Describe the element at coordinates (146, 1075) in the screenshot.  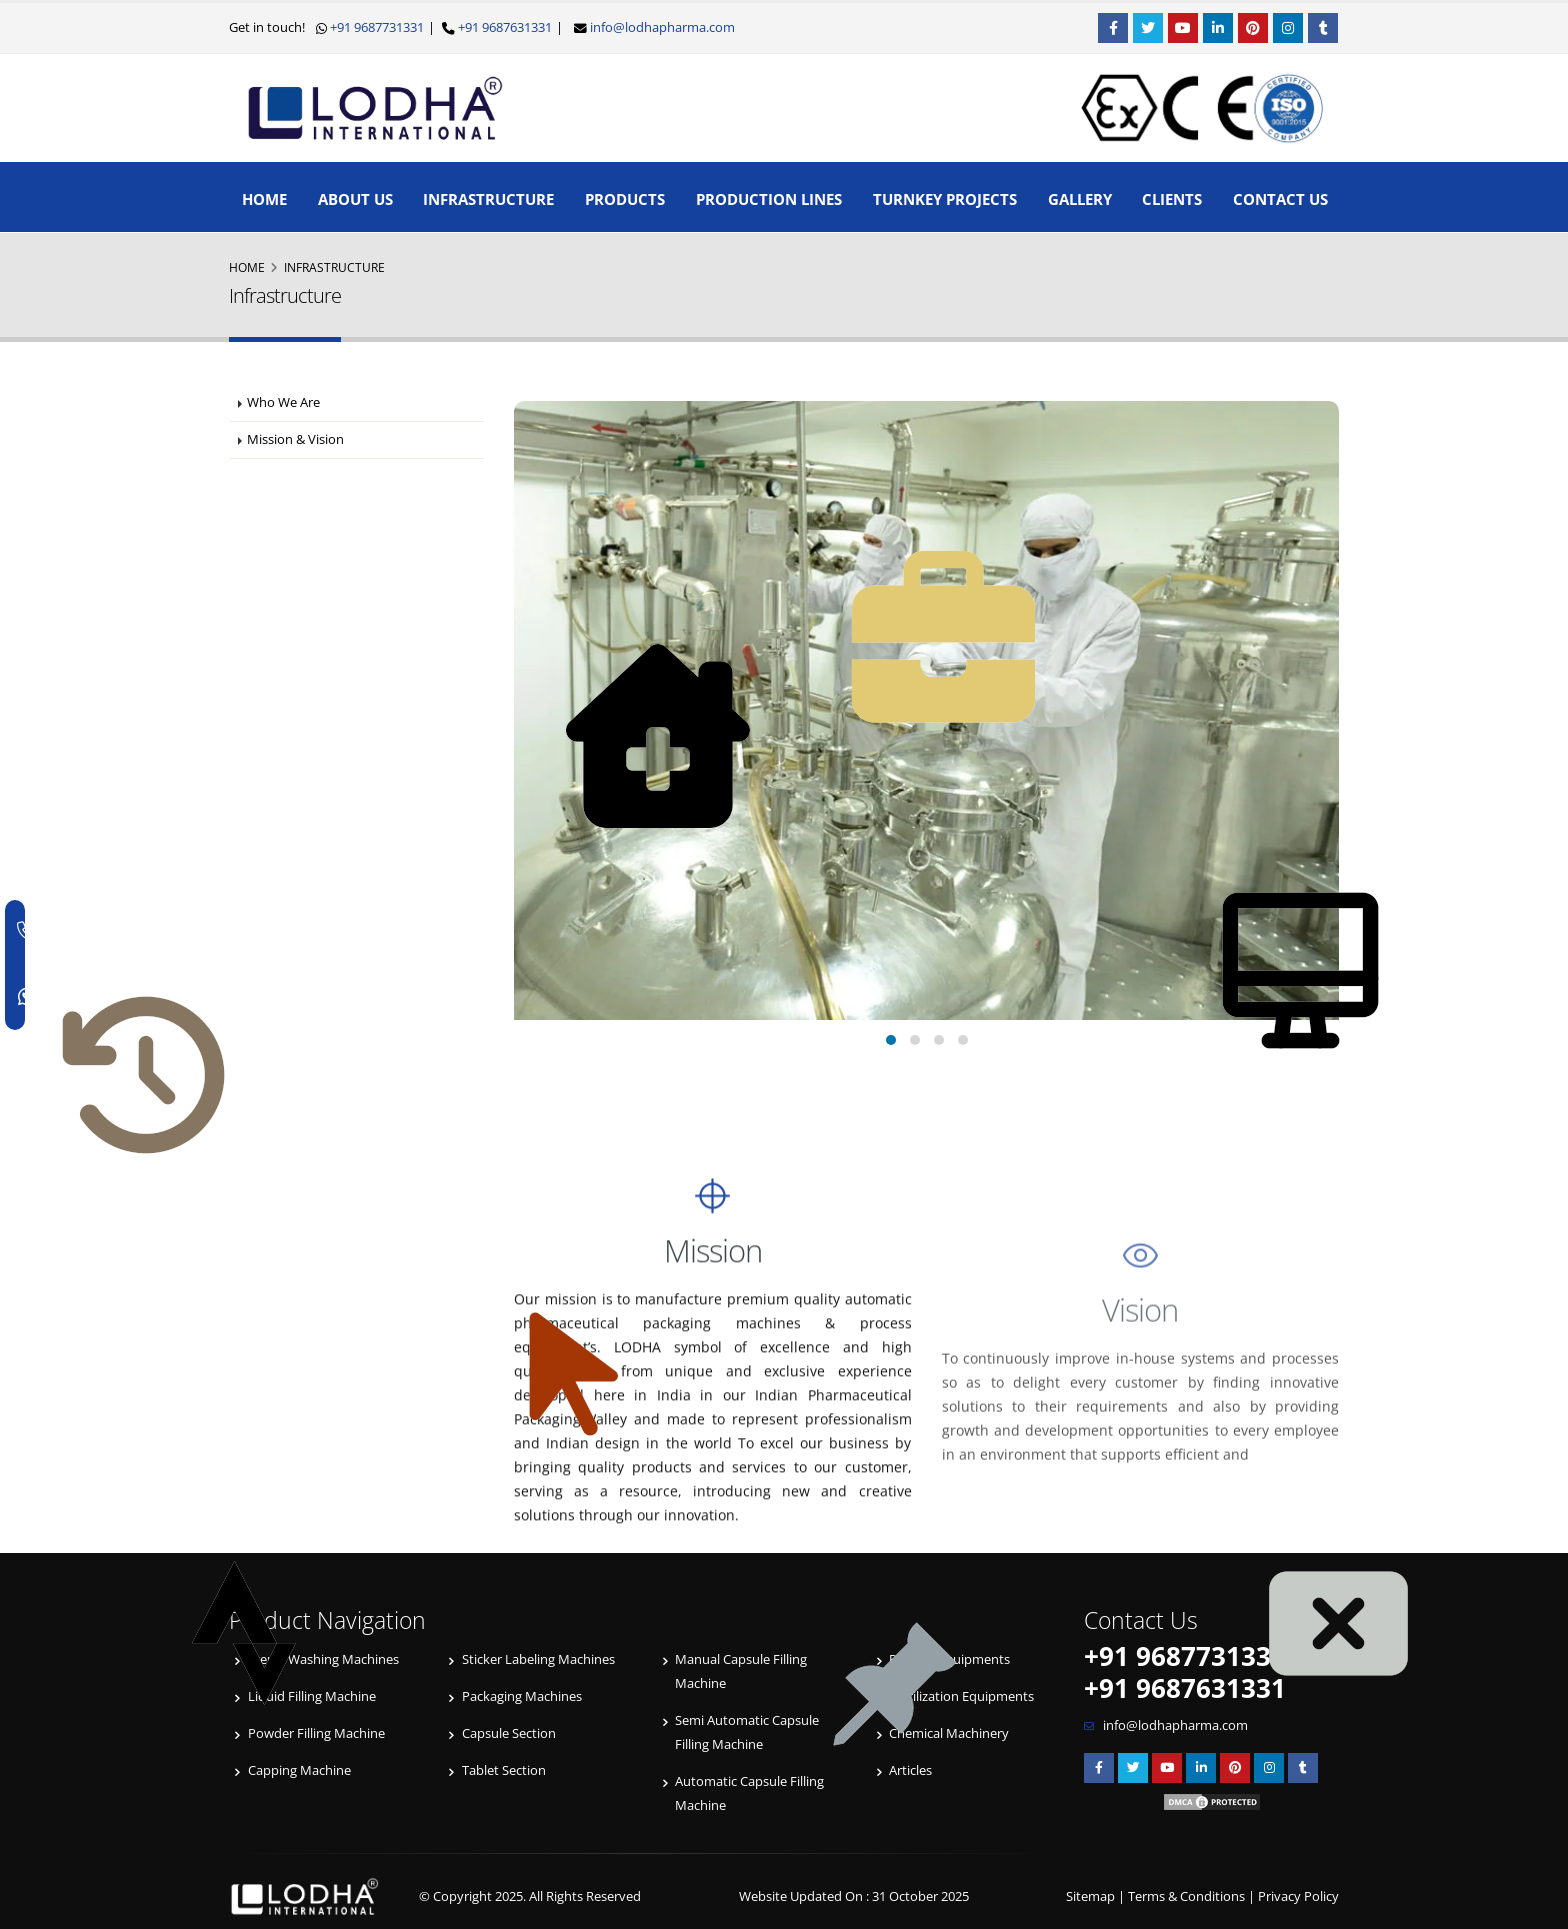
I see `view history or recent activity` at that location.